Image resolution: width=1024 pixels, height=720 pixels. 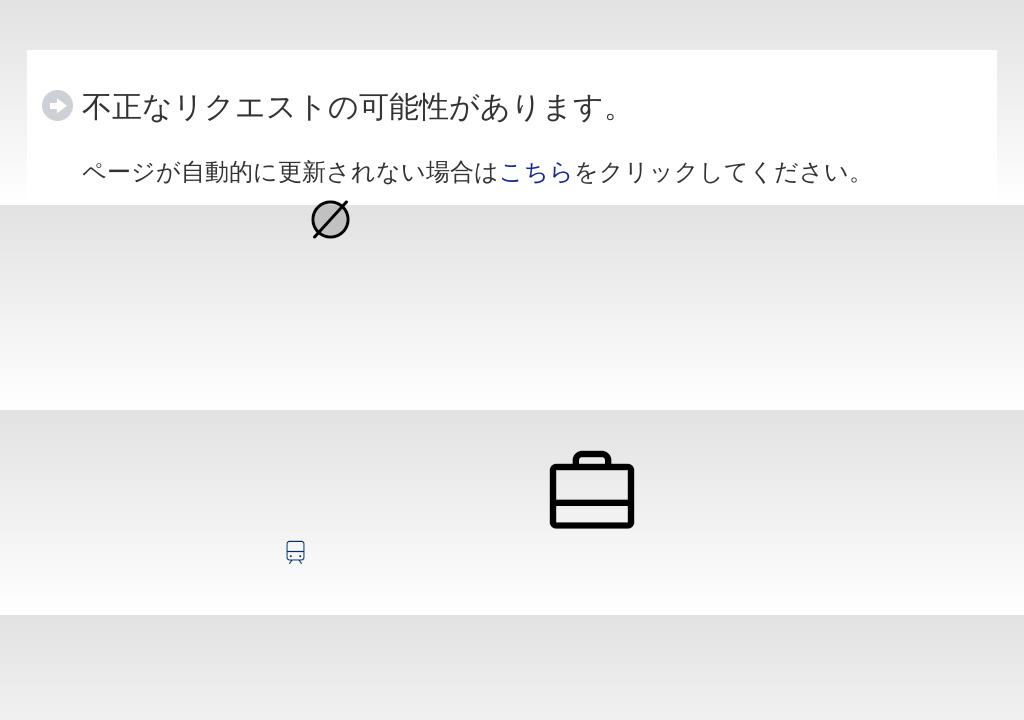 I want to click on access travel or trip settings, so click(x=592, y=493).